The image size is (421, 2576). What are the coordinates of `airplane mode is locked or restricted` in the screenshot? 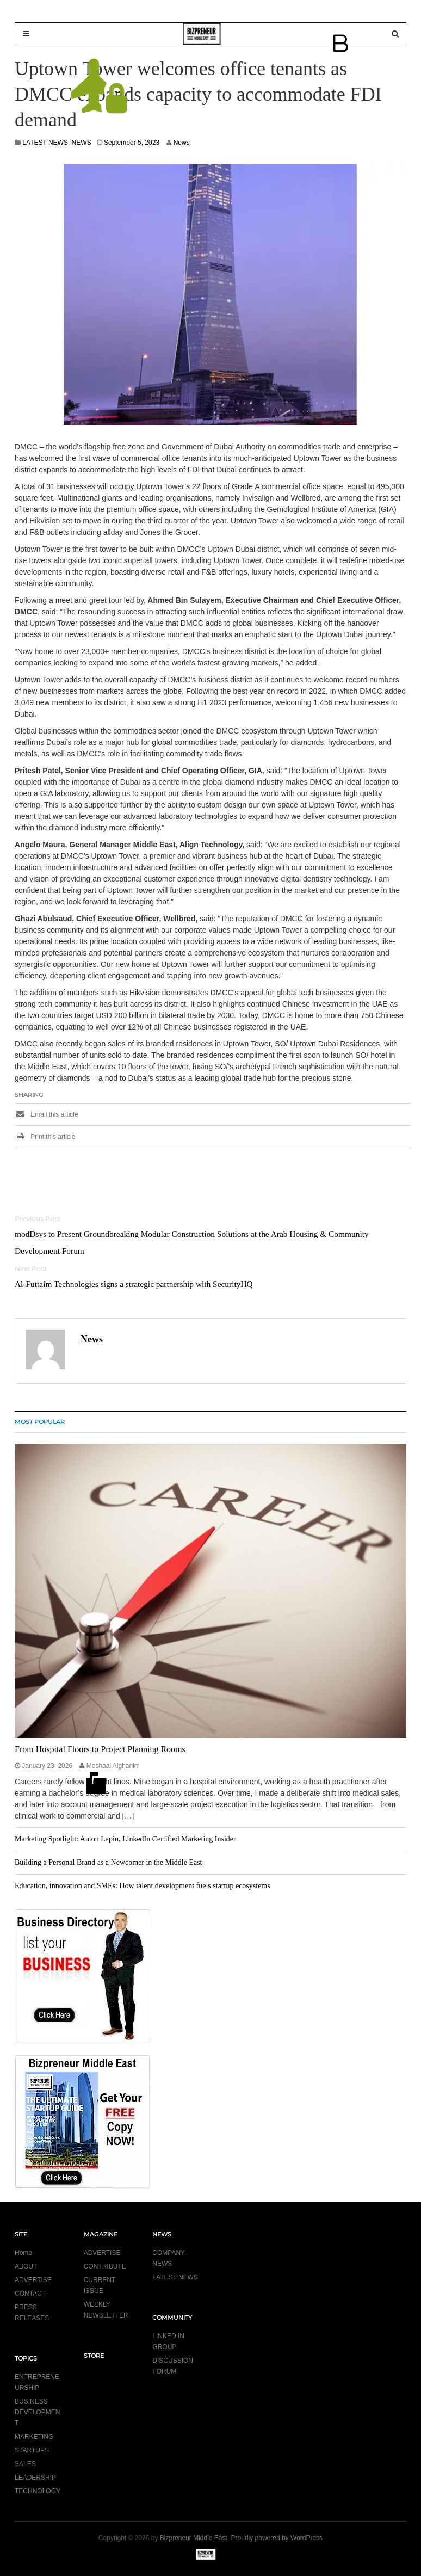 It's located at (97, 86).